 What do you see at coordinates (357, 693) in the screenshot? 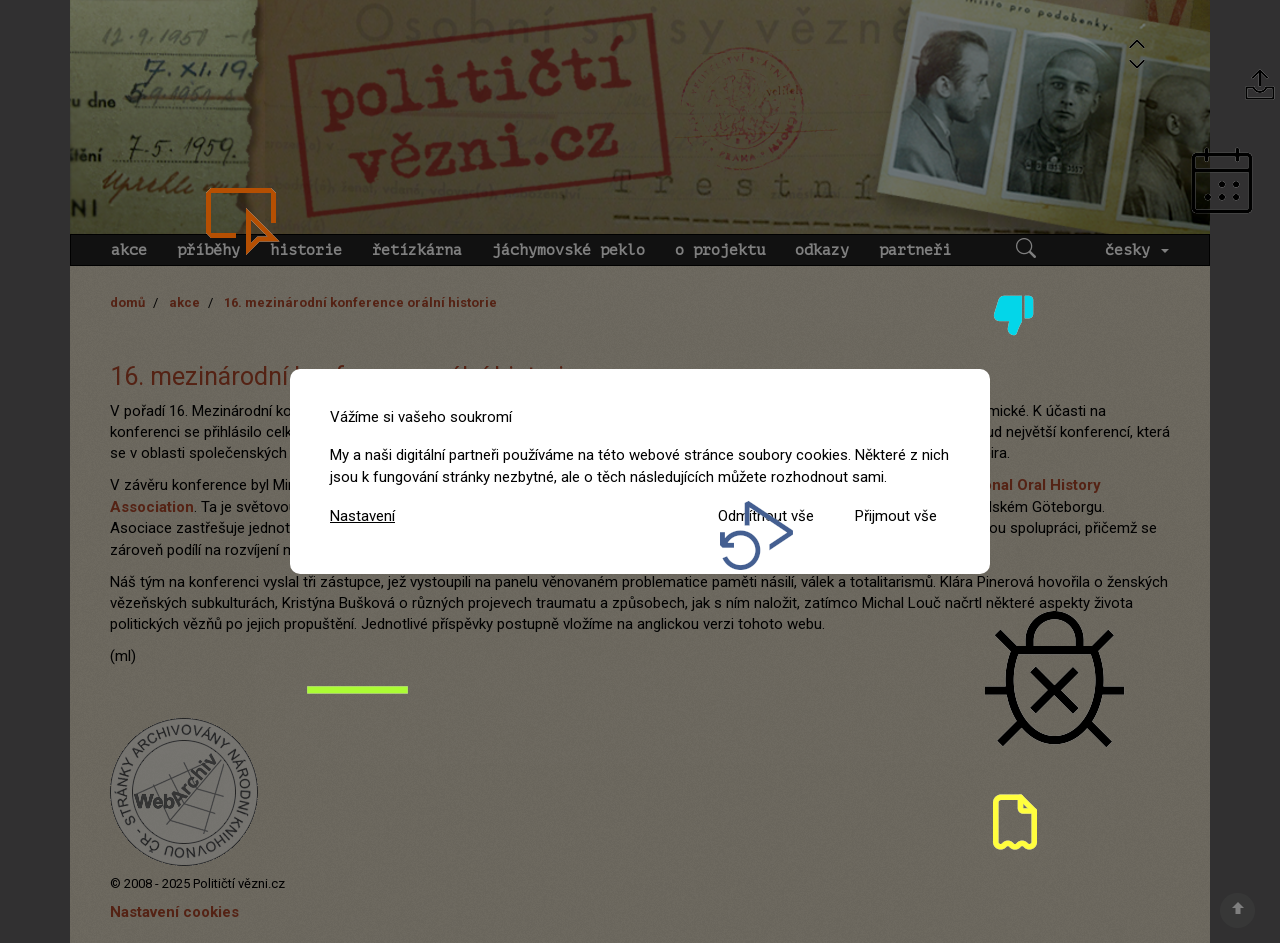
I see `remove an item from a list` at bounding box center [357, 693].